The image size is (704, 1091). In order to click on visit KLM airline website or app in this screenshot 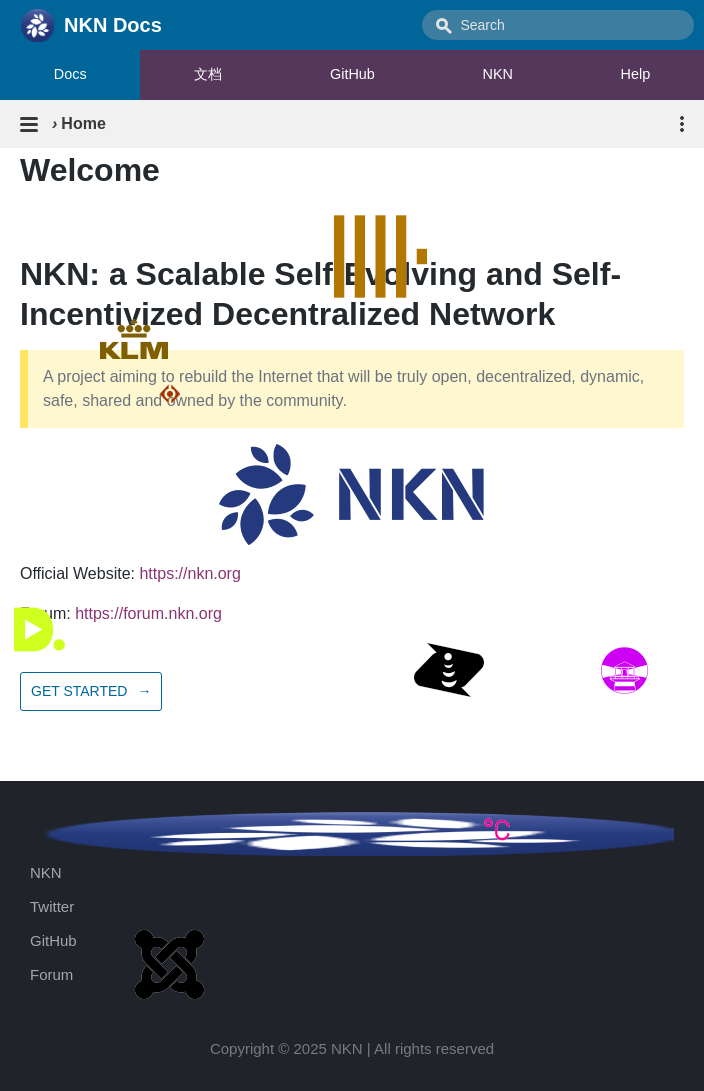, I will do `click(134, 339)`.